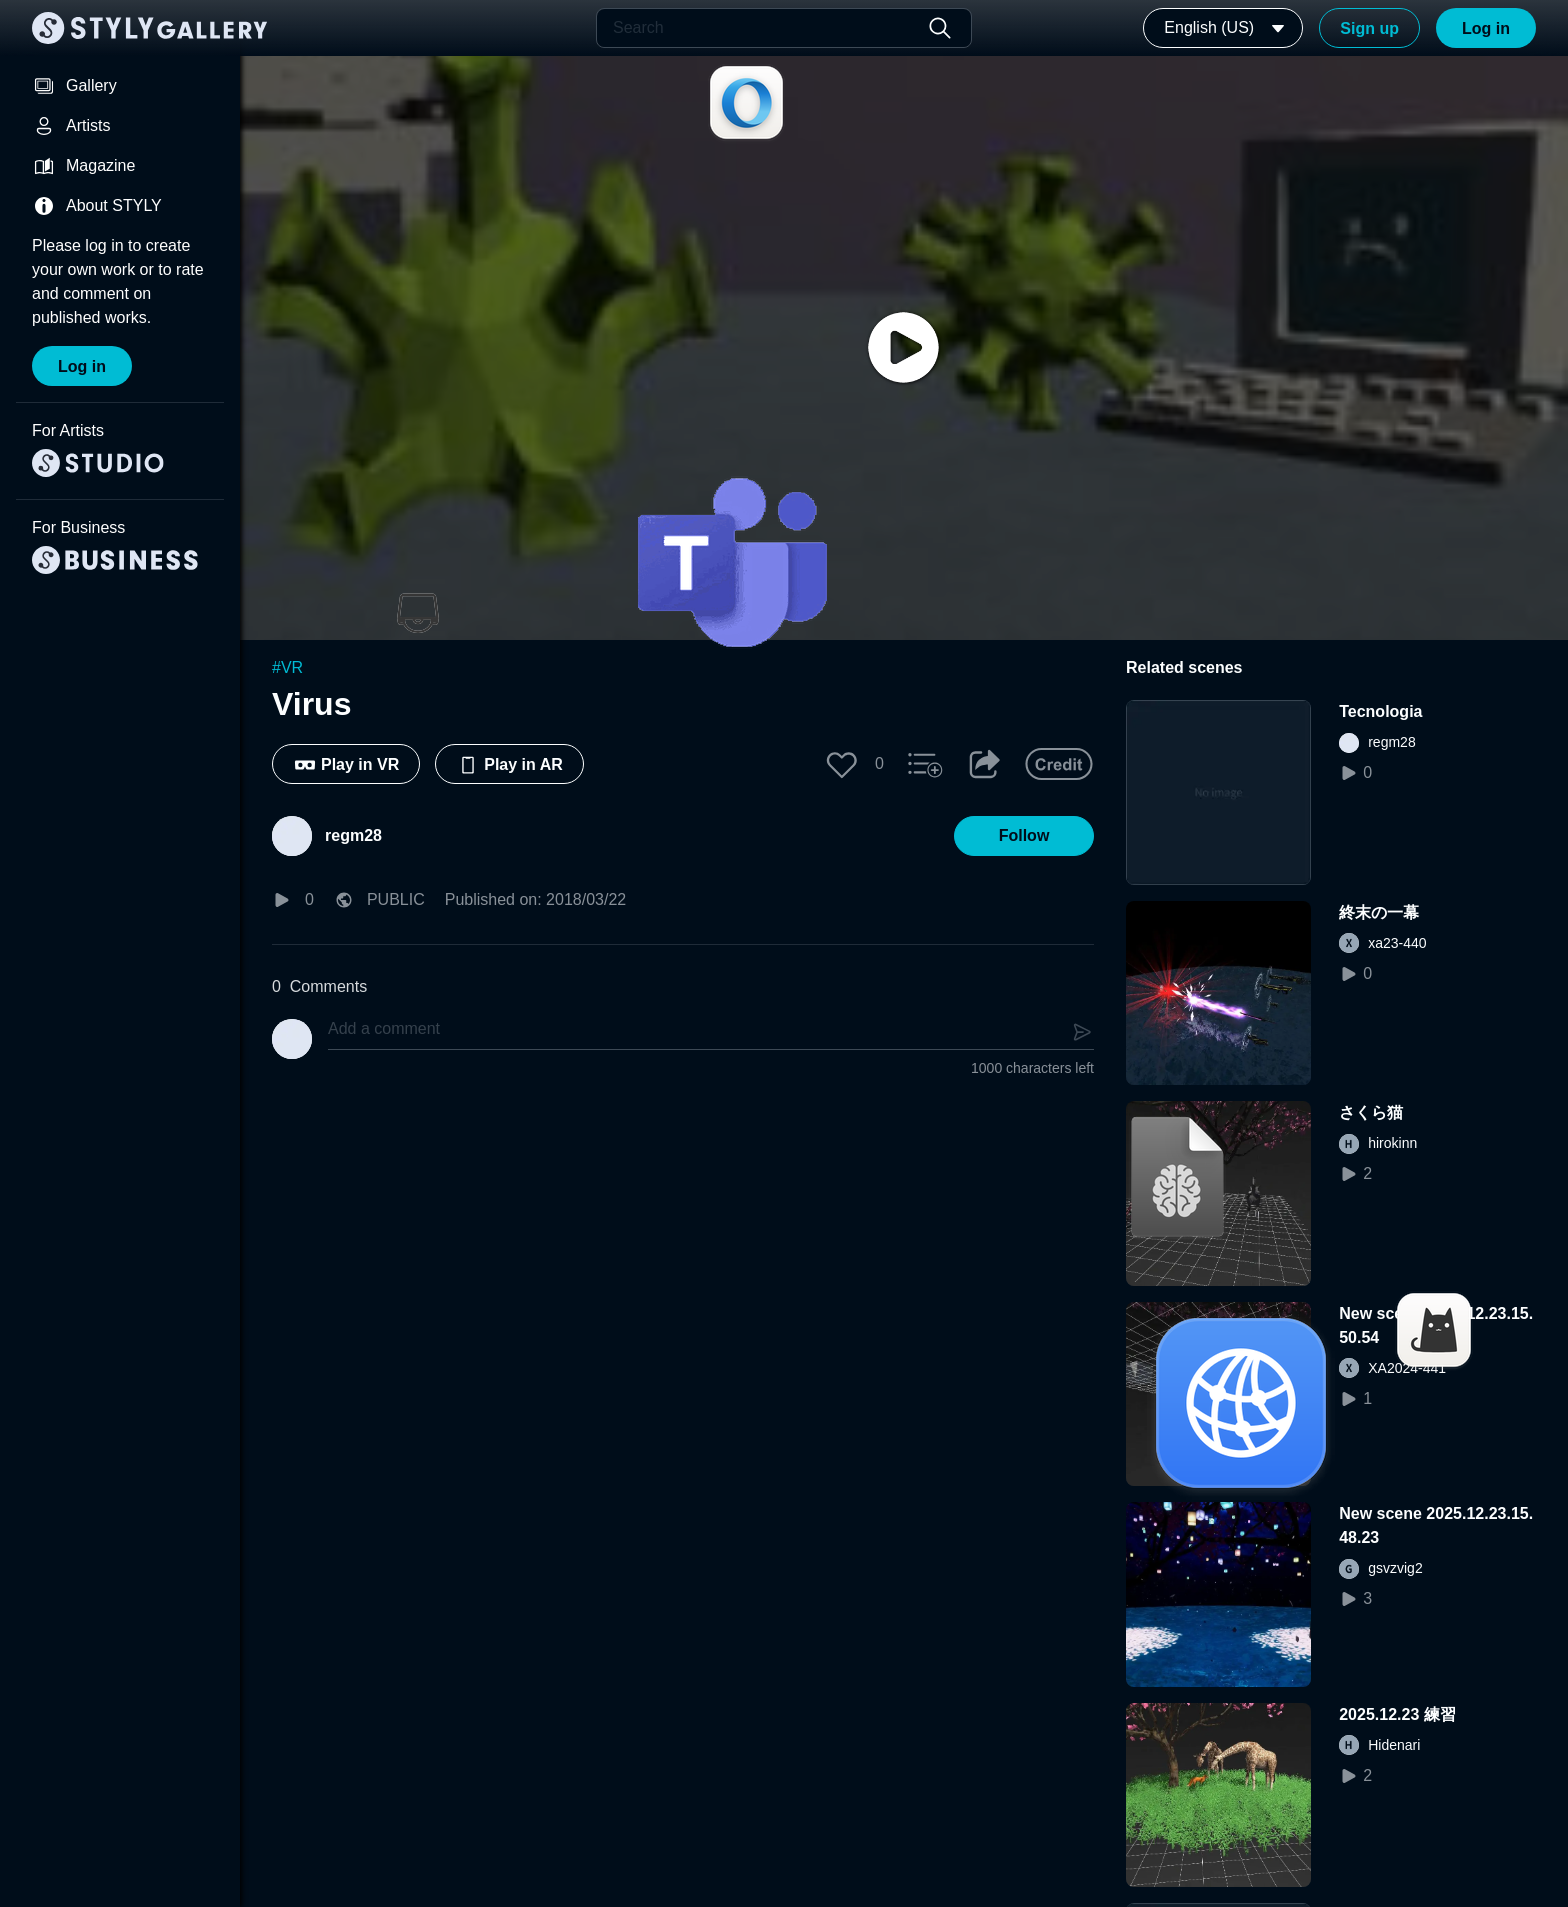  I want to click on access web-based applications, so click(1241, 1403).